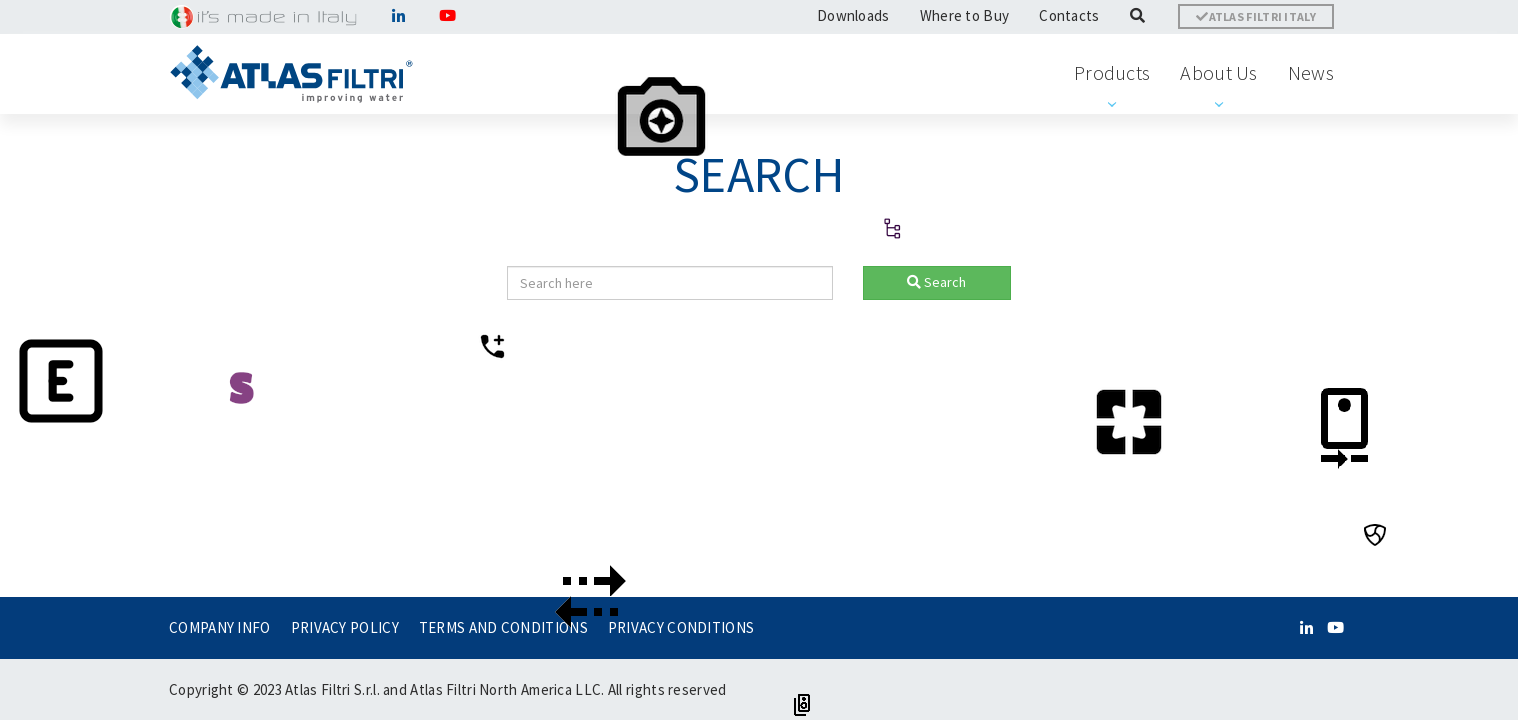 This screenshot has width=1518, height=720. What do you see at coordinates (61, 381) in the screenshot?
I see `indicates an "E" rating or classification` at bounding box center [61, 381].